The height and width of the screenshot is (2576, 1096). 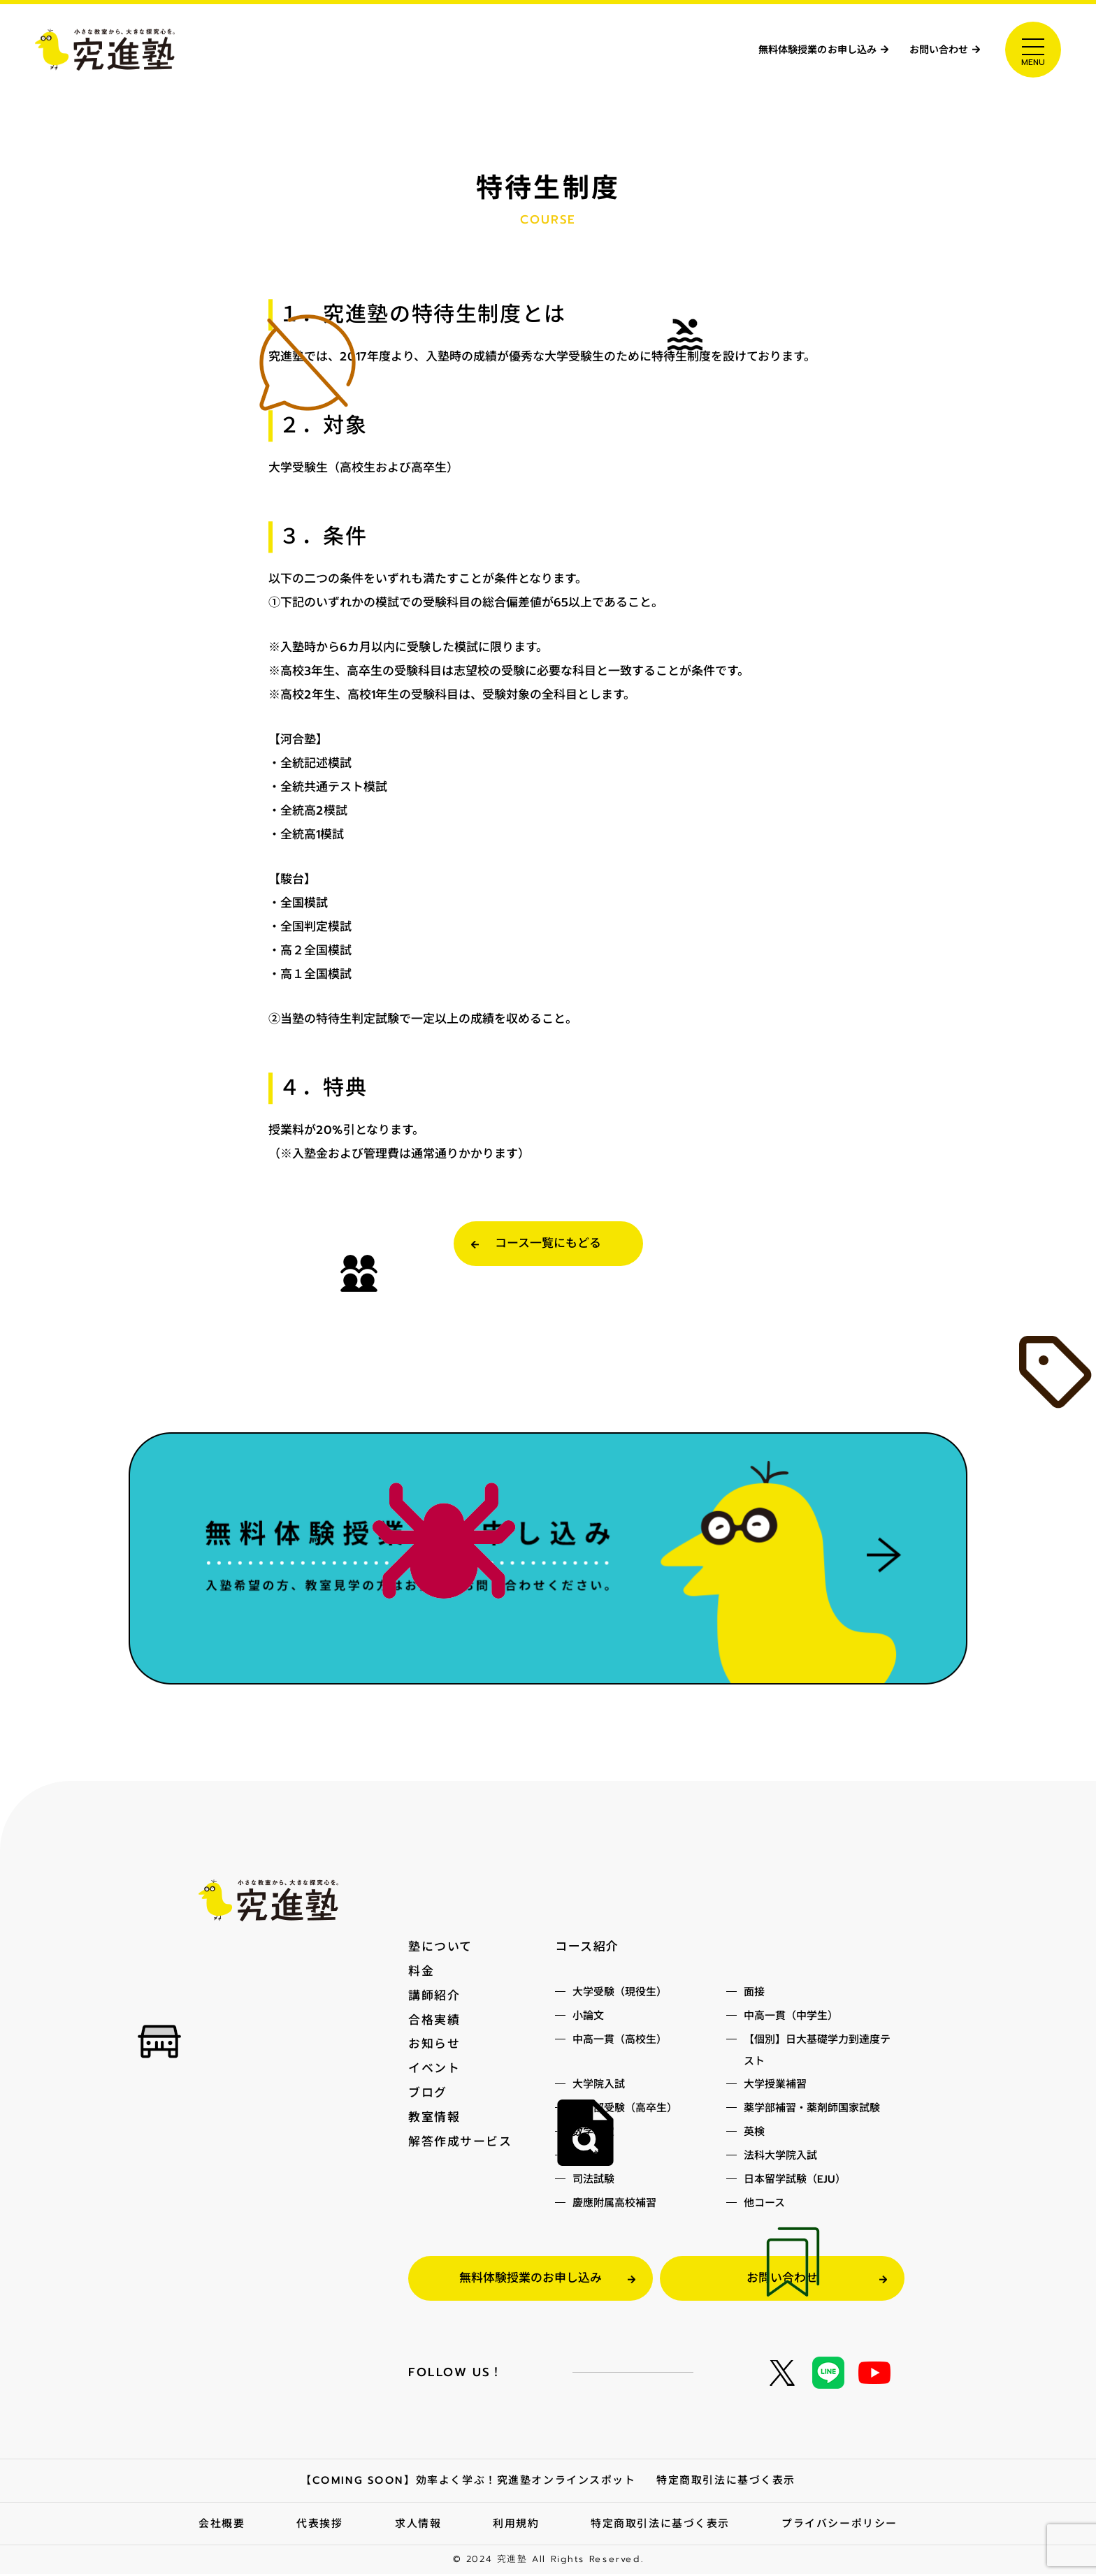 I want to click on search within a document, so click(x=585, y=2132).